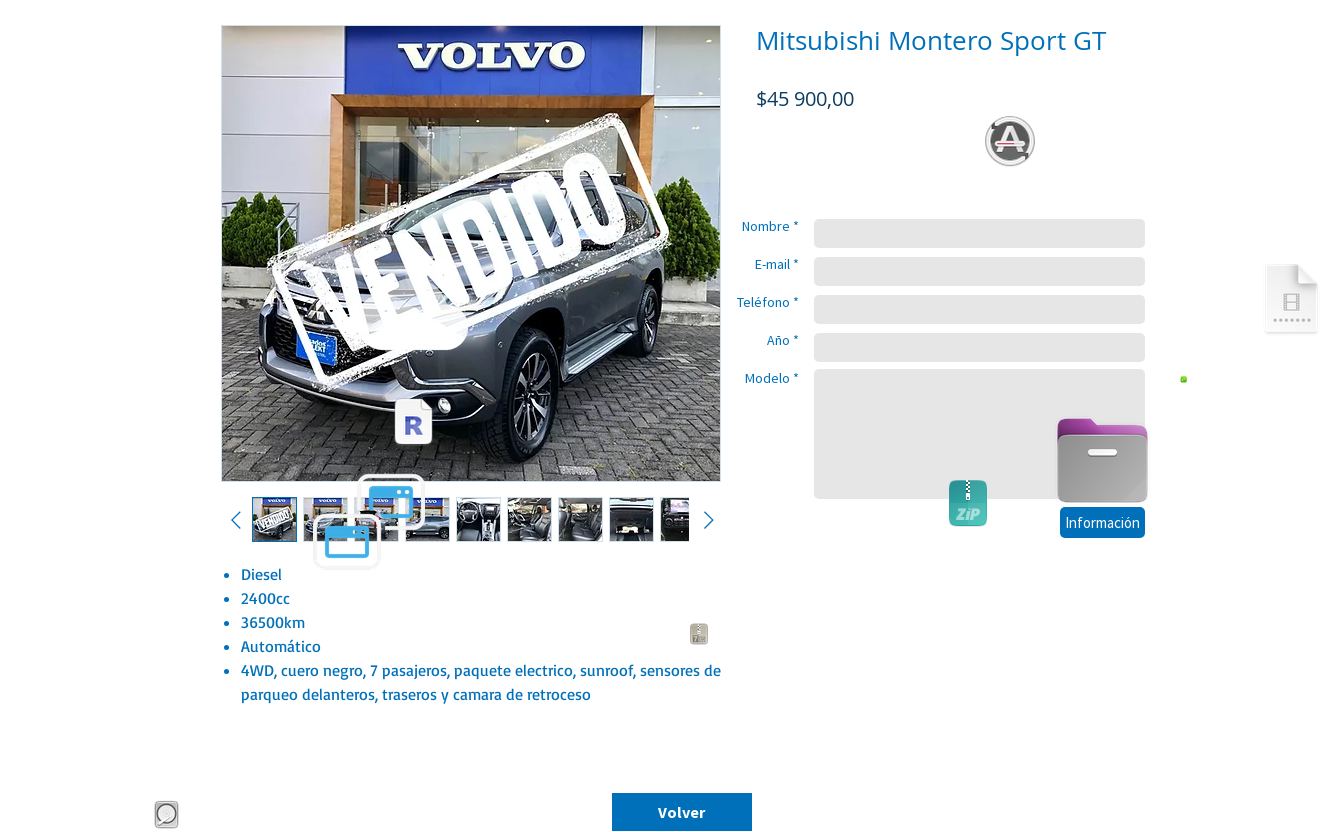  Describe the element at coordinates (413, 421) in the screenshot. I see `an R programming language source file` at that location.